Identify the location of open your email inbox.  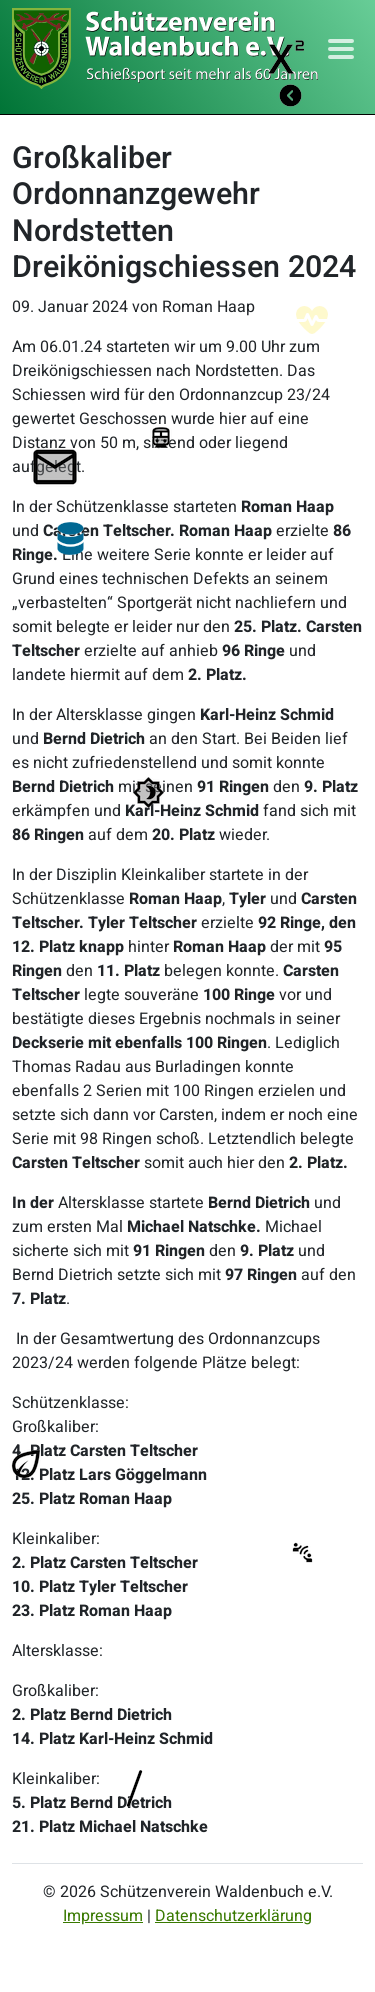
(55, 467).